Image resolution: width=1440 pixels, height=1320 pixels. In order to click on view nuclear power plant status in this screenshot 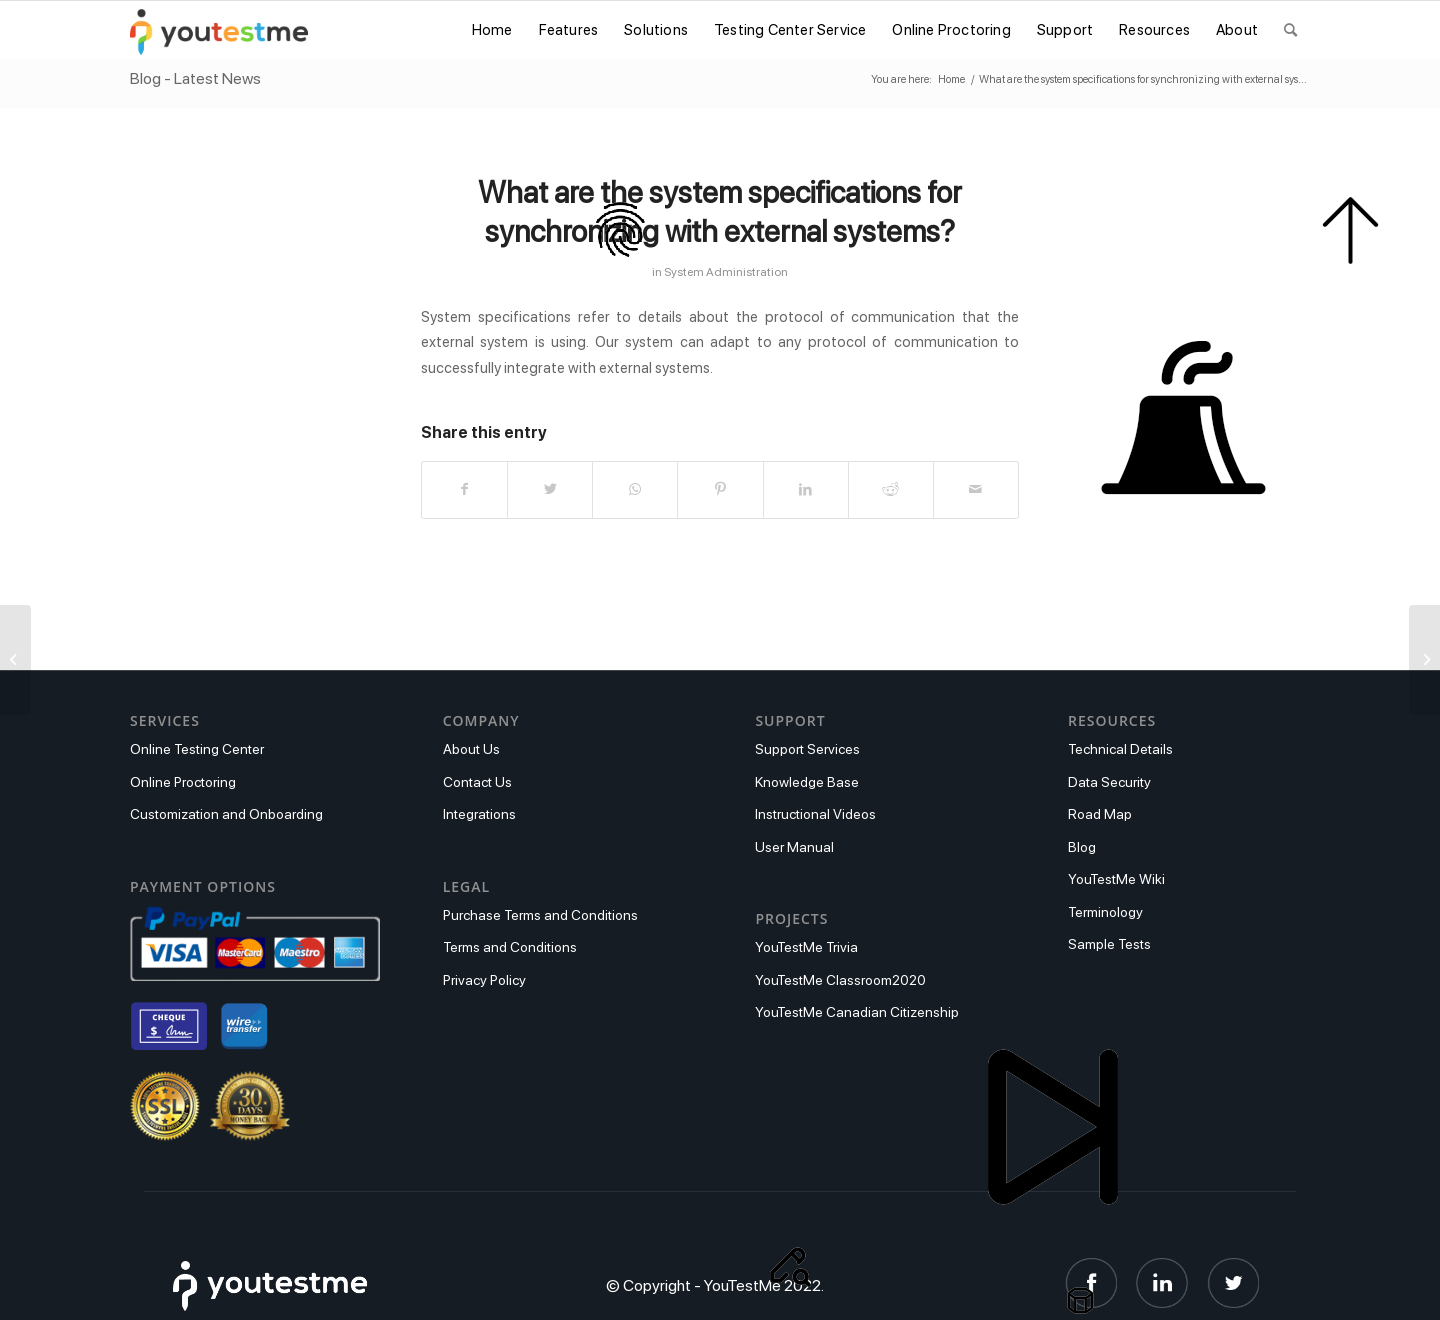, I will do `click(1183, 428)`.